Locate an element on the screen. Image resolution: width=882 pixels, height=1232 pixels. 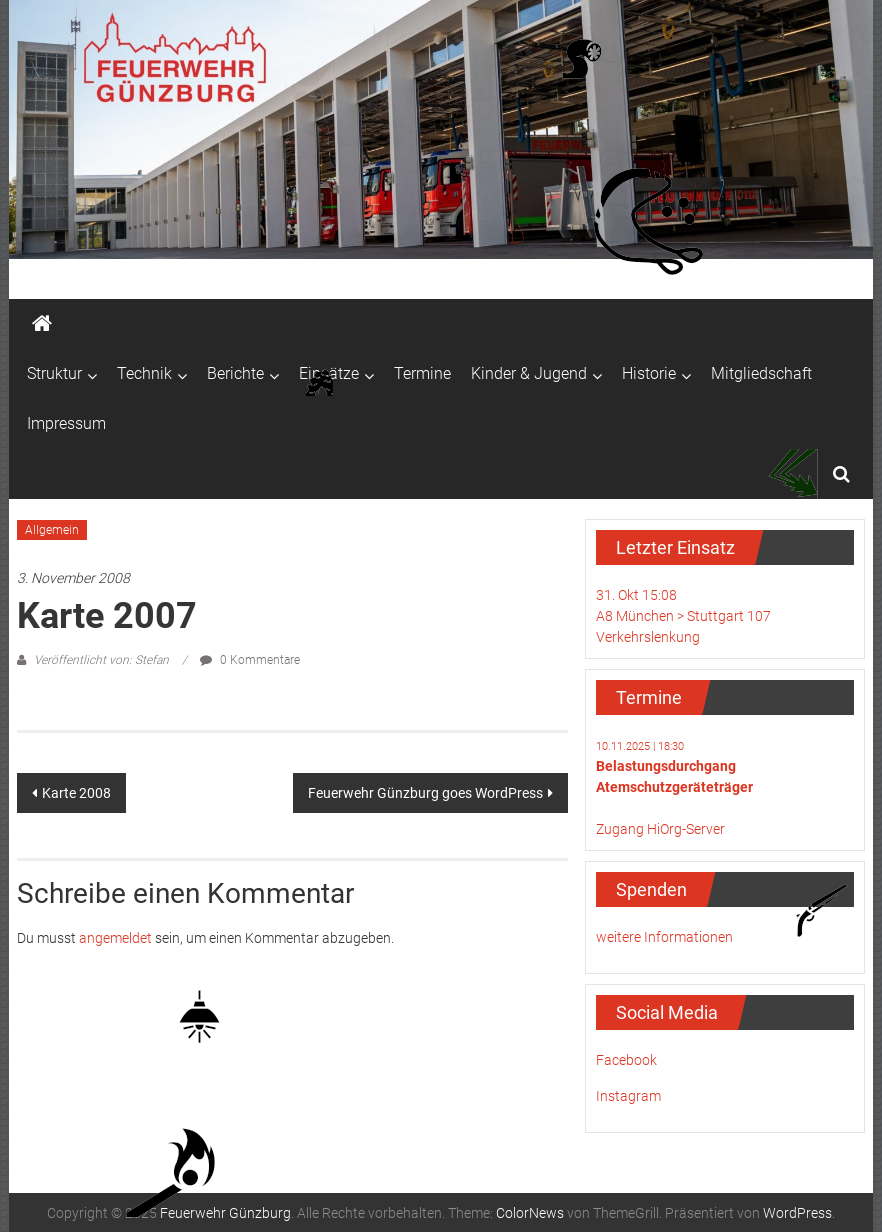
ignite or start a fire feature is located at coordinates (171, 1173).